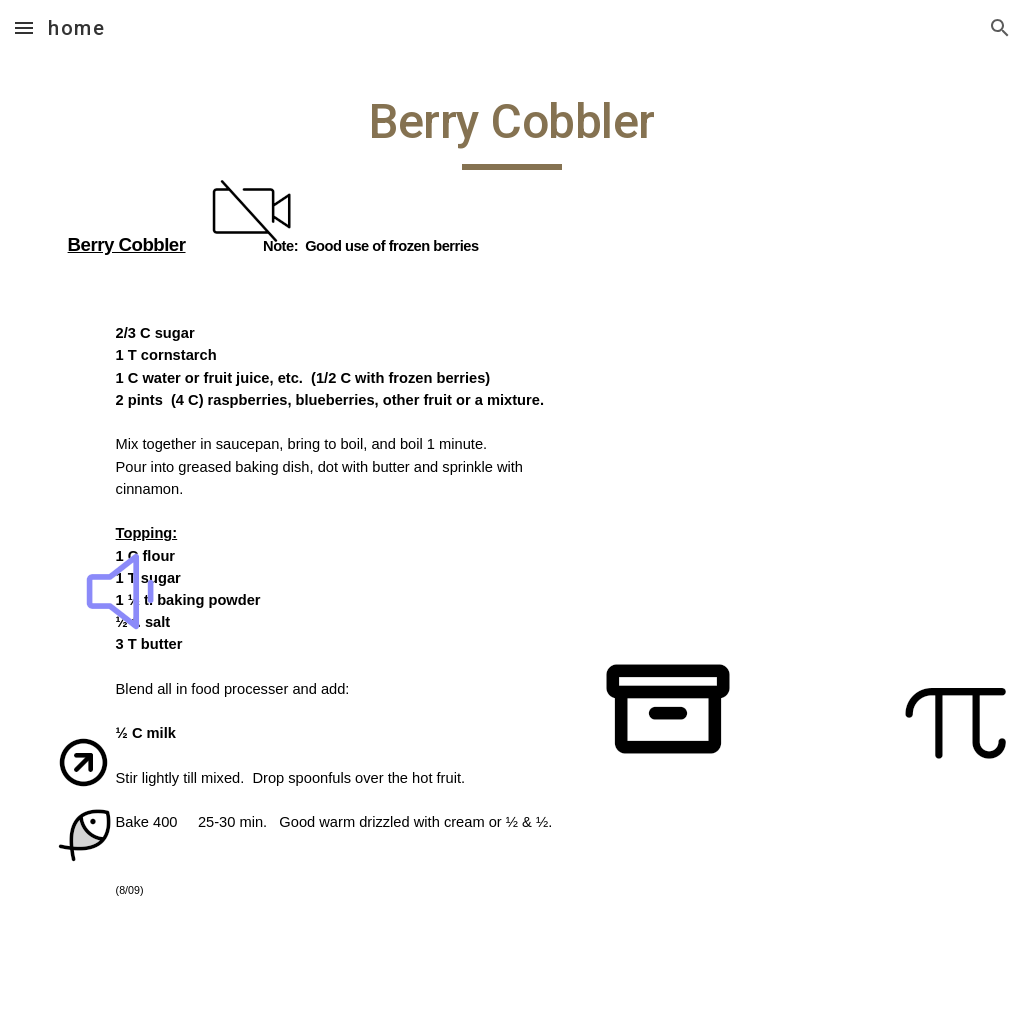 The height and width of the screenshot is (1012, 1024). Describe the element at coordinates (249, 211) in the screenshot. I see `turn off camera or disable video` at that location.